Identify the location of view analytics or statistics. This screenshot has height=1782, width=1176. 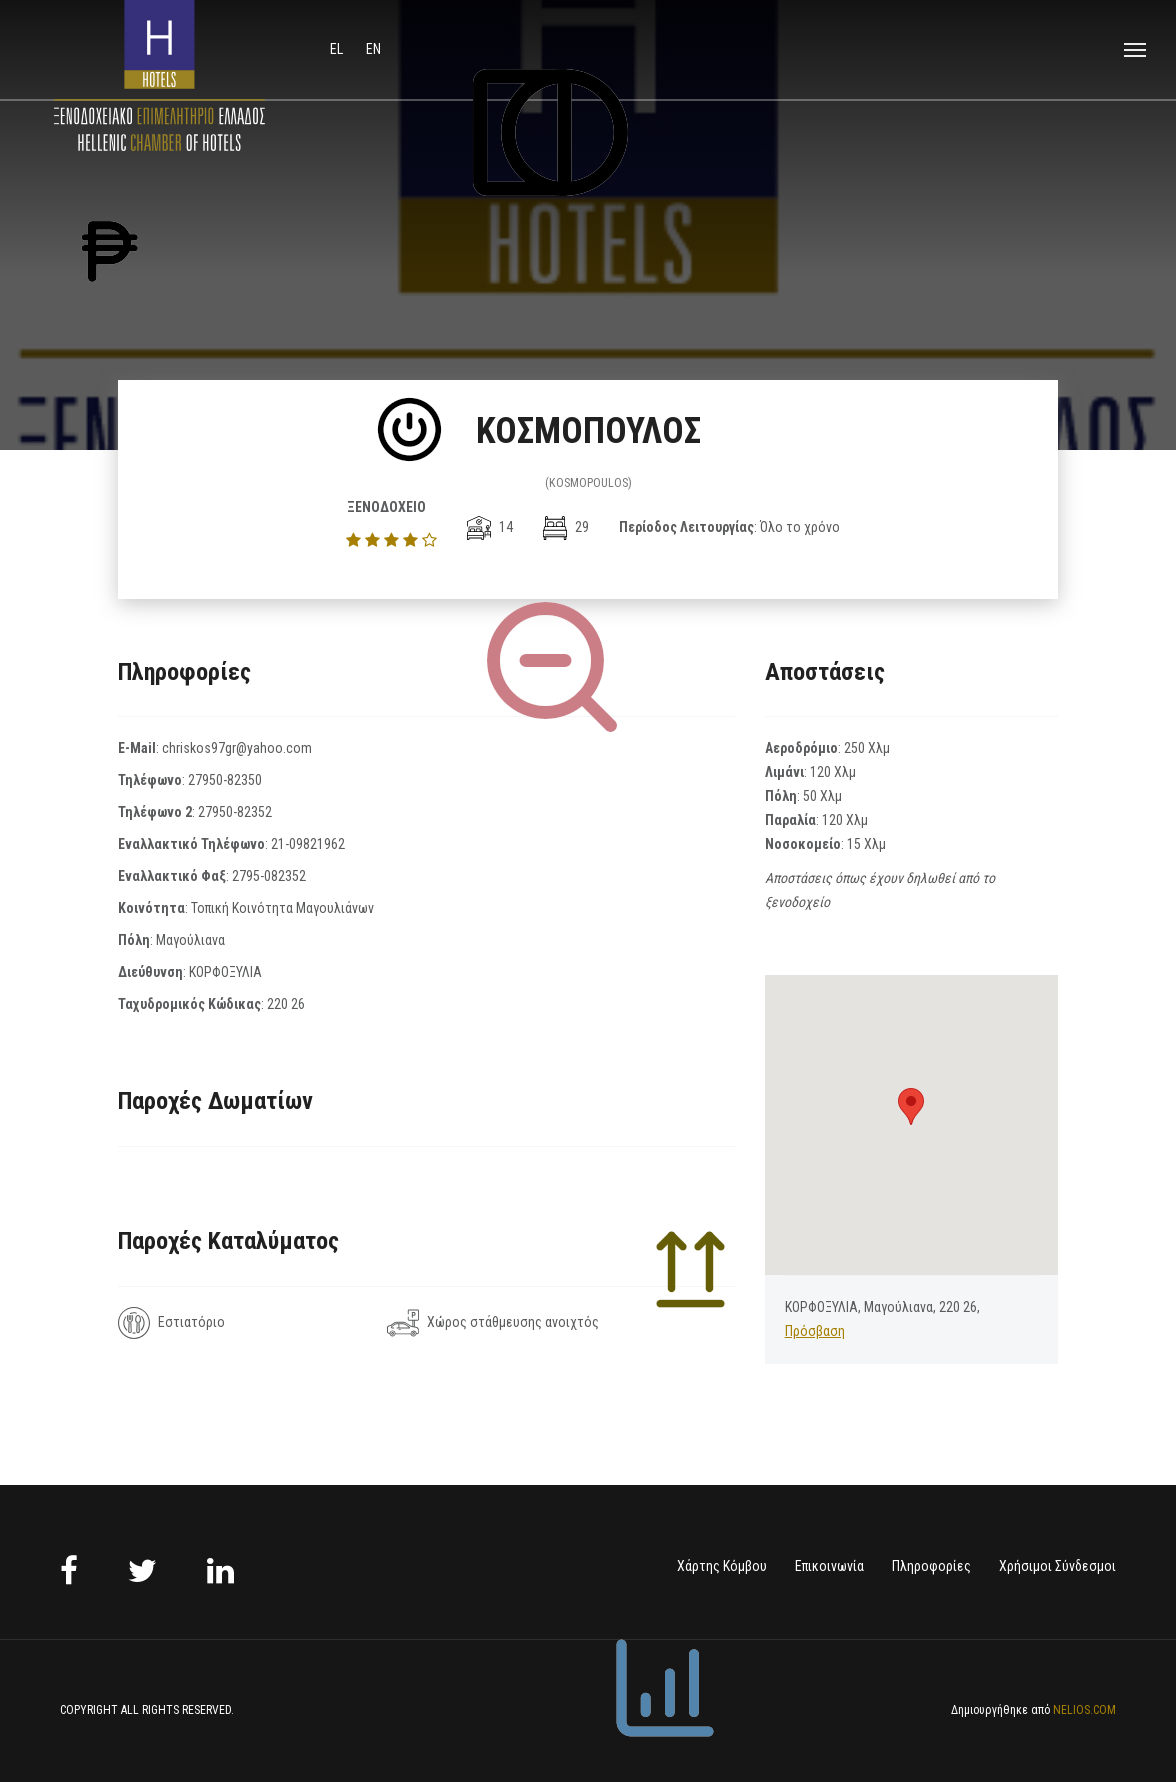
(665, 1688).